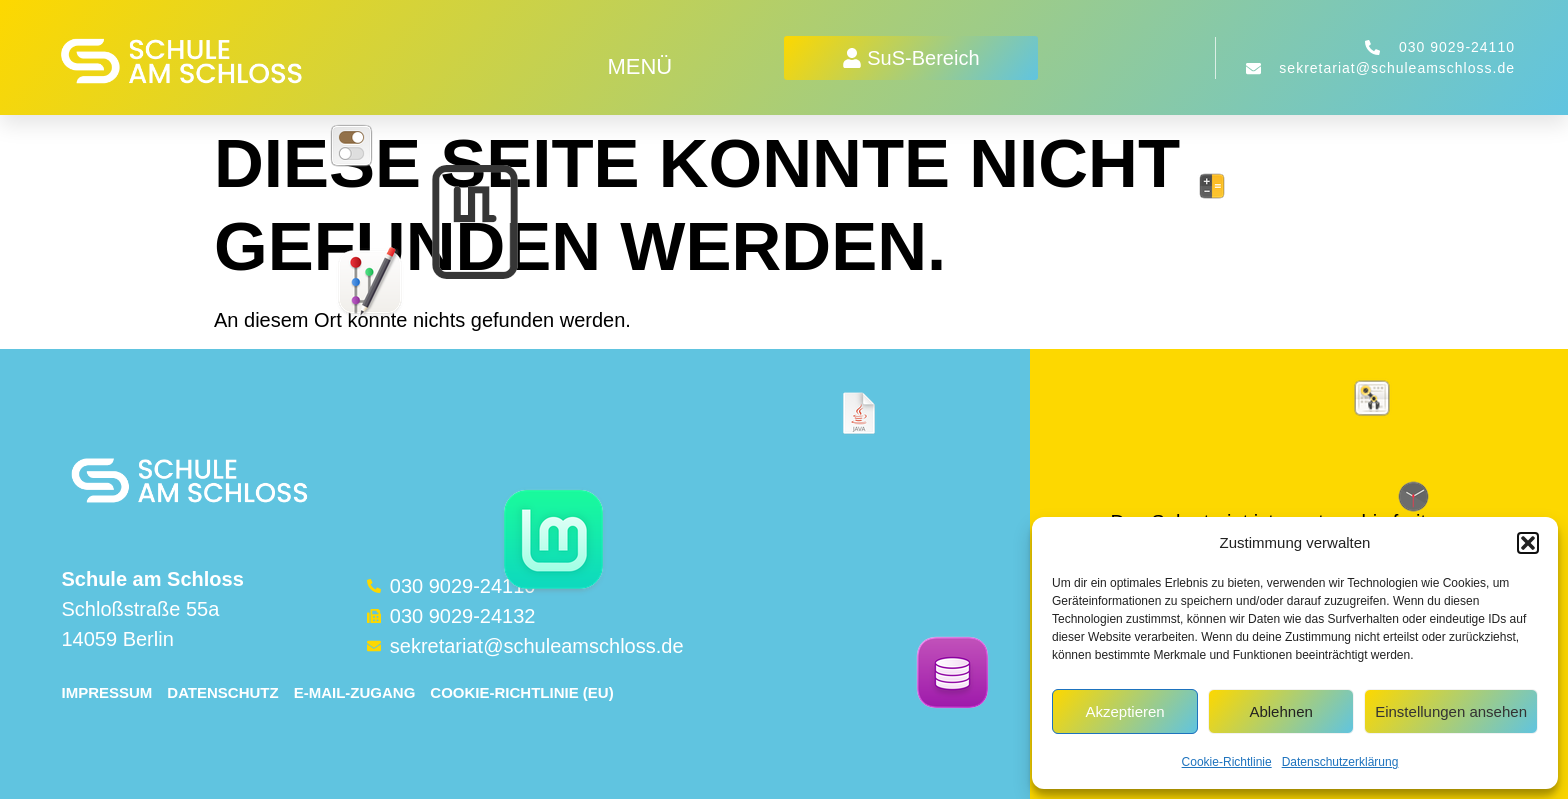  Describe the element at coordinates (553, 539) in the screenshot. I see `open linux mint welcome screen` at that location.